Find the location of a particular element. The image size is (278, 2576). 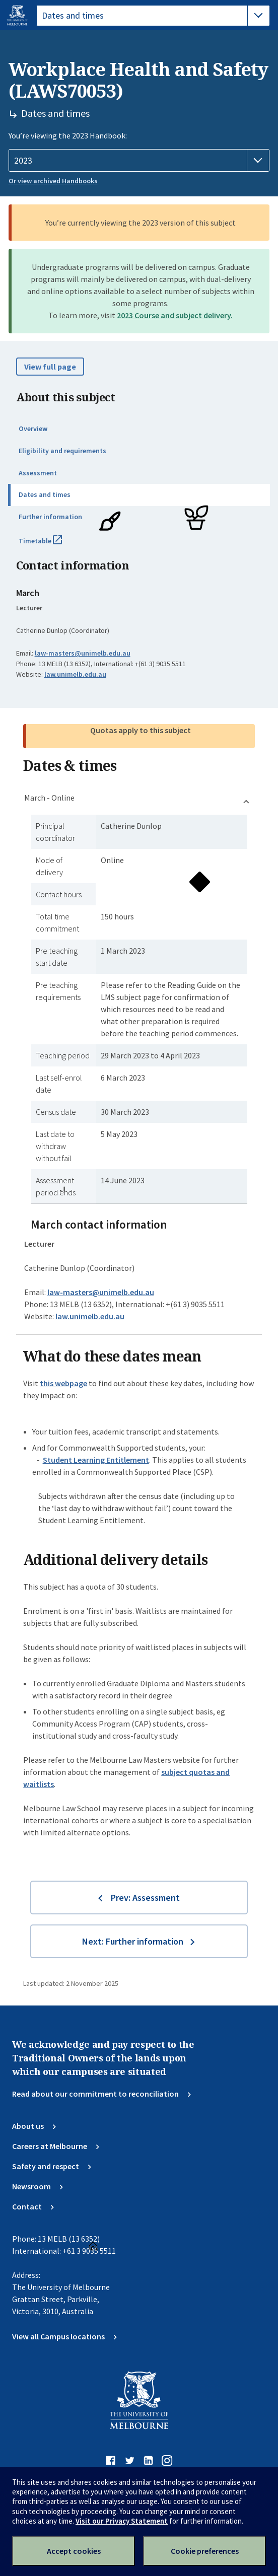

indicates weak cellular network signal is located at coordinates (68, 1185).